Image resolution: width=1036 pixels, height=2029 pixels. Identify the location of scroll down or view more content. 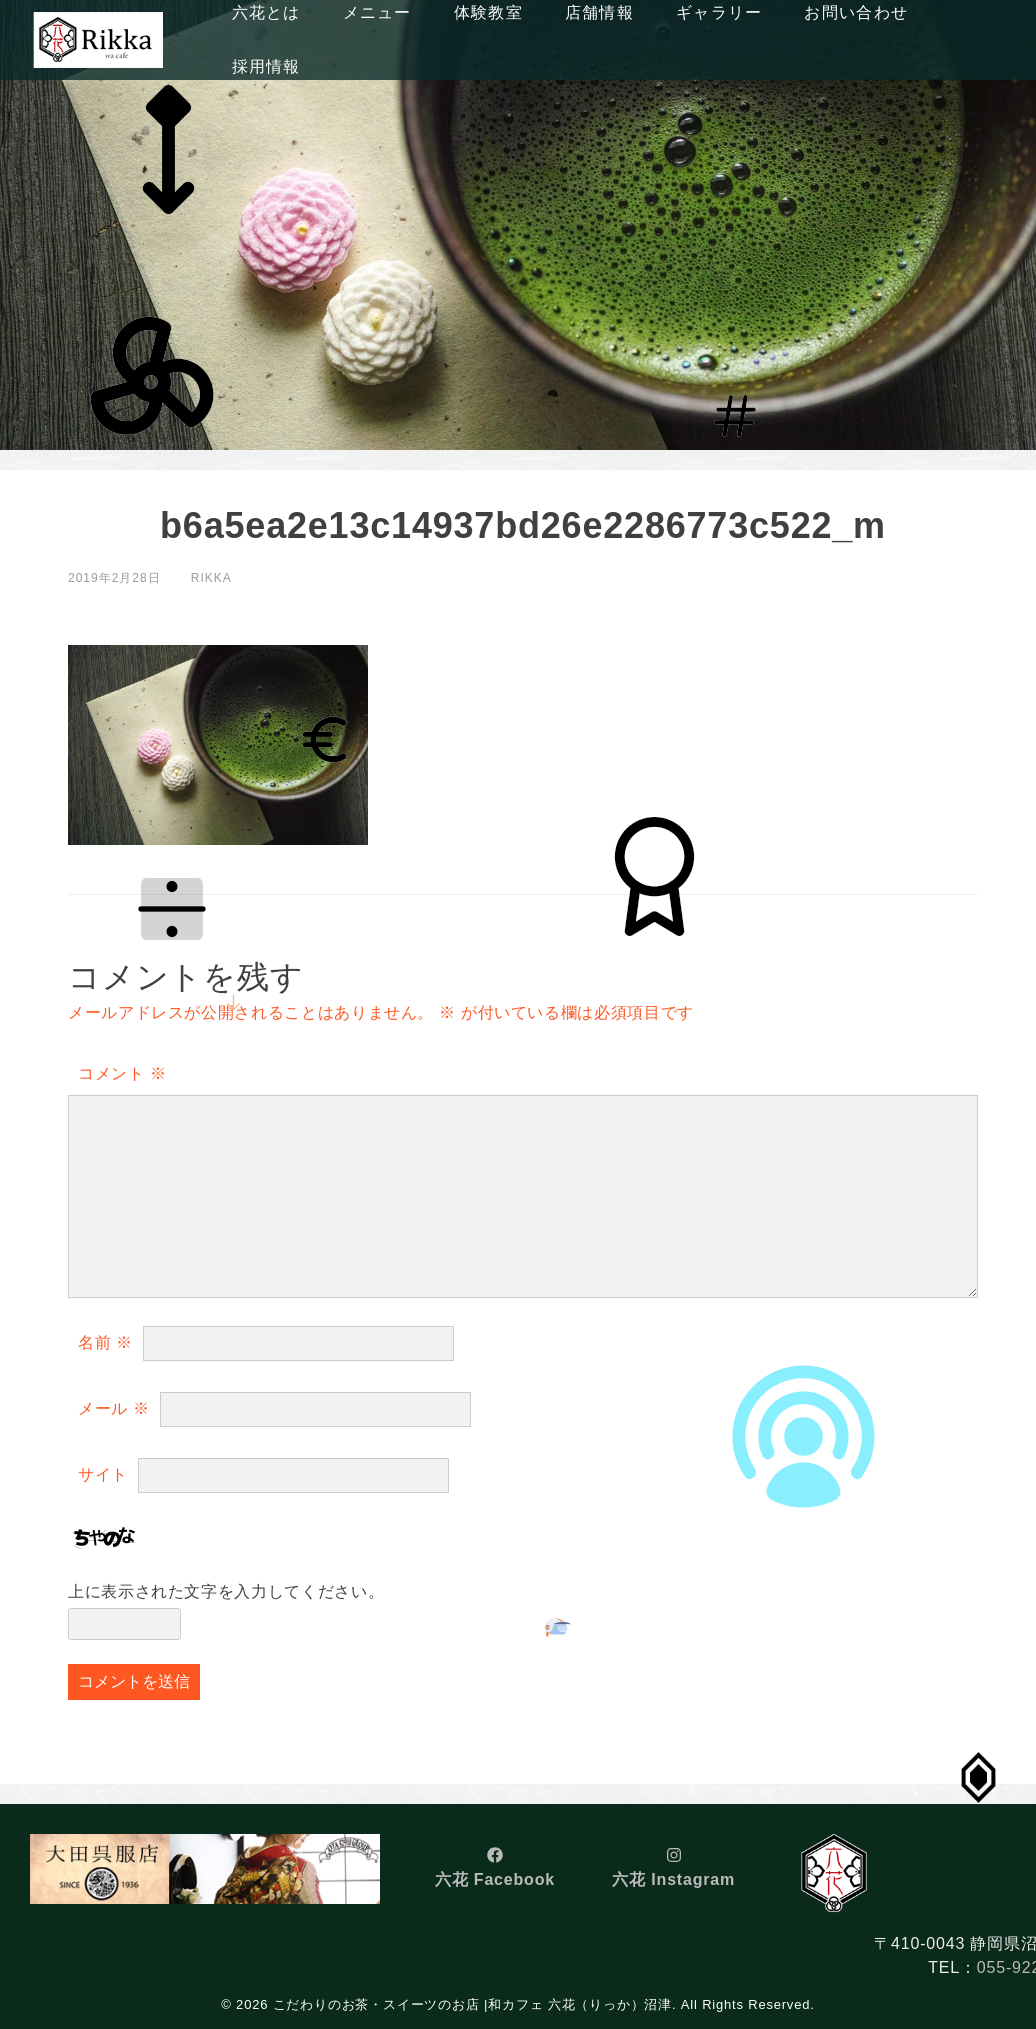
(233, 1002).